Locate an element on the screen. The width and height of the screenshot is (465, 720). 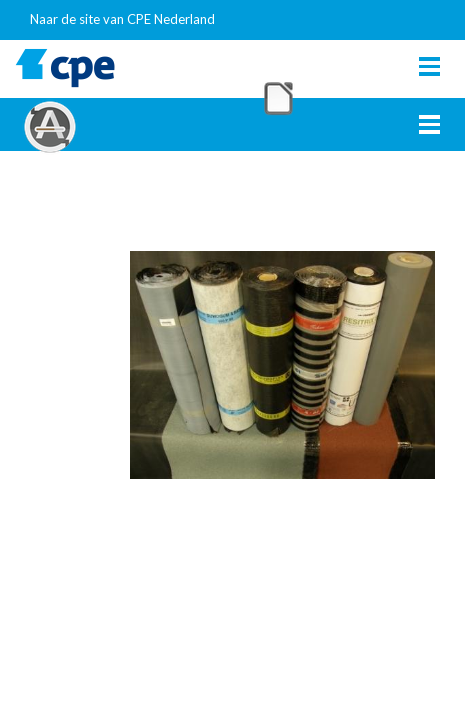
open LibreOffice suite is located at coordinates (278, 98).